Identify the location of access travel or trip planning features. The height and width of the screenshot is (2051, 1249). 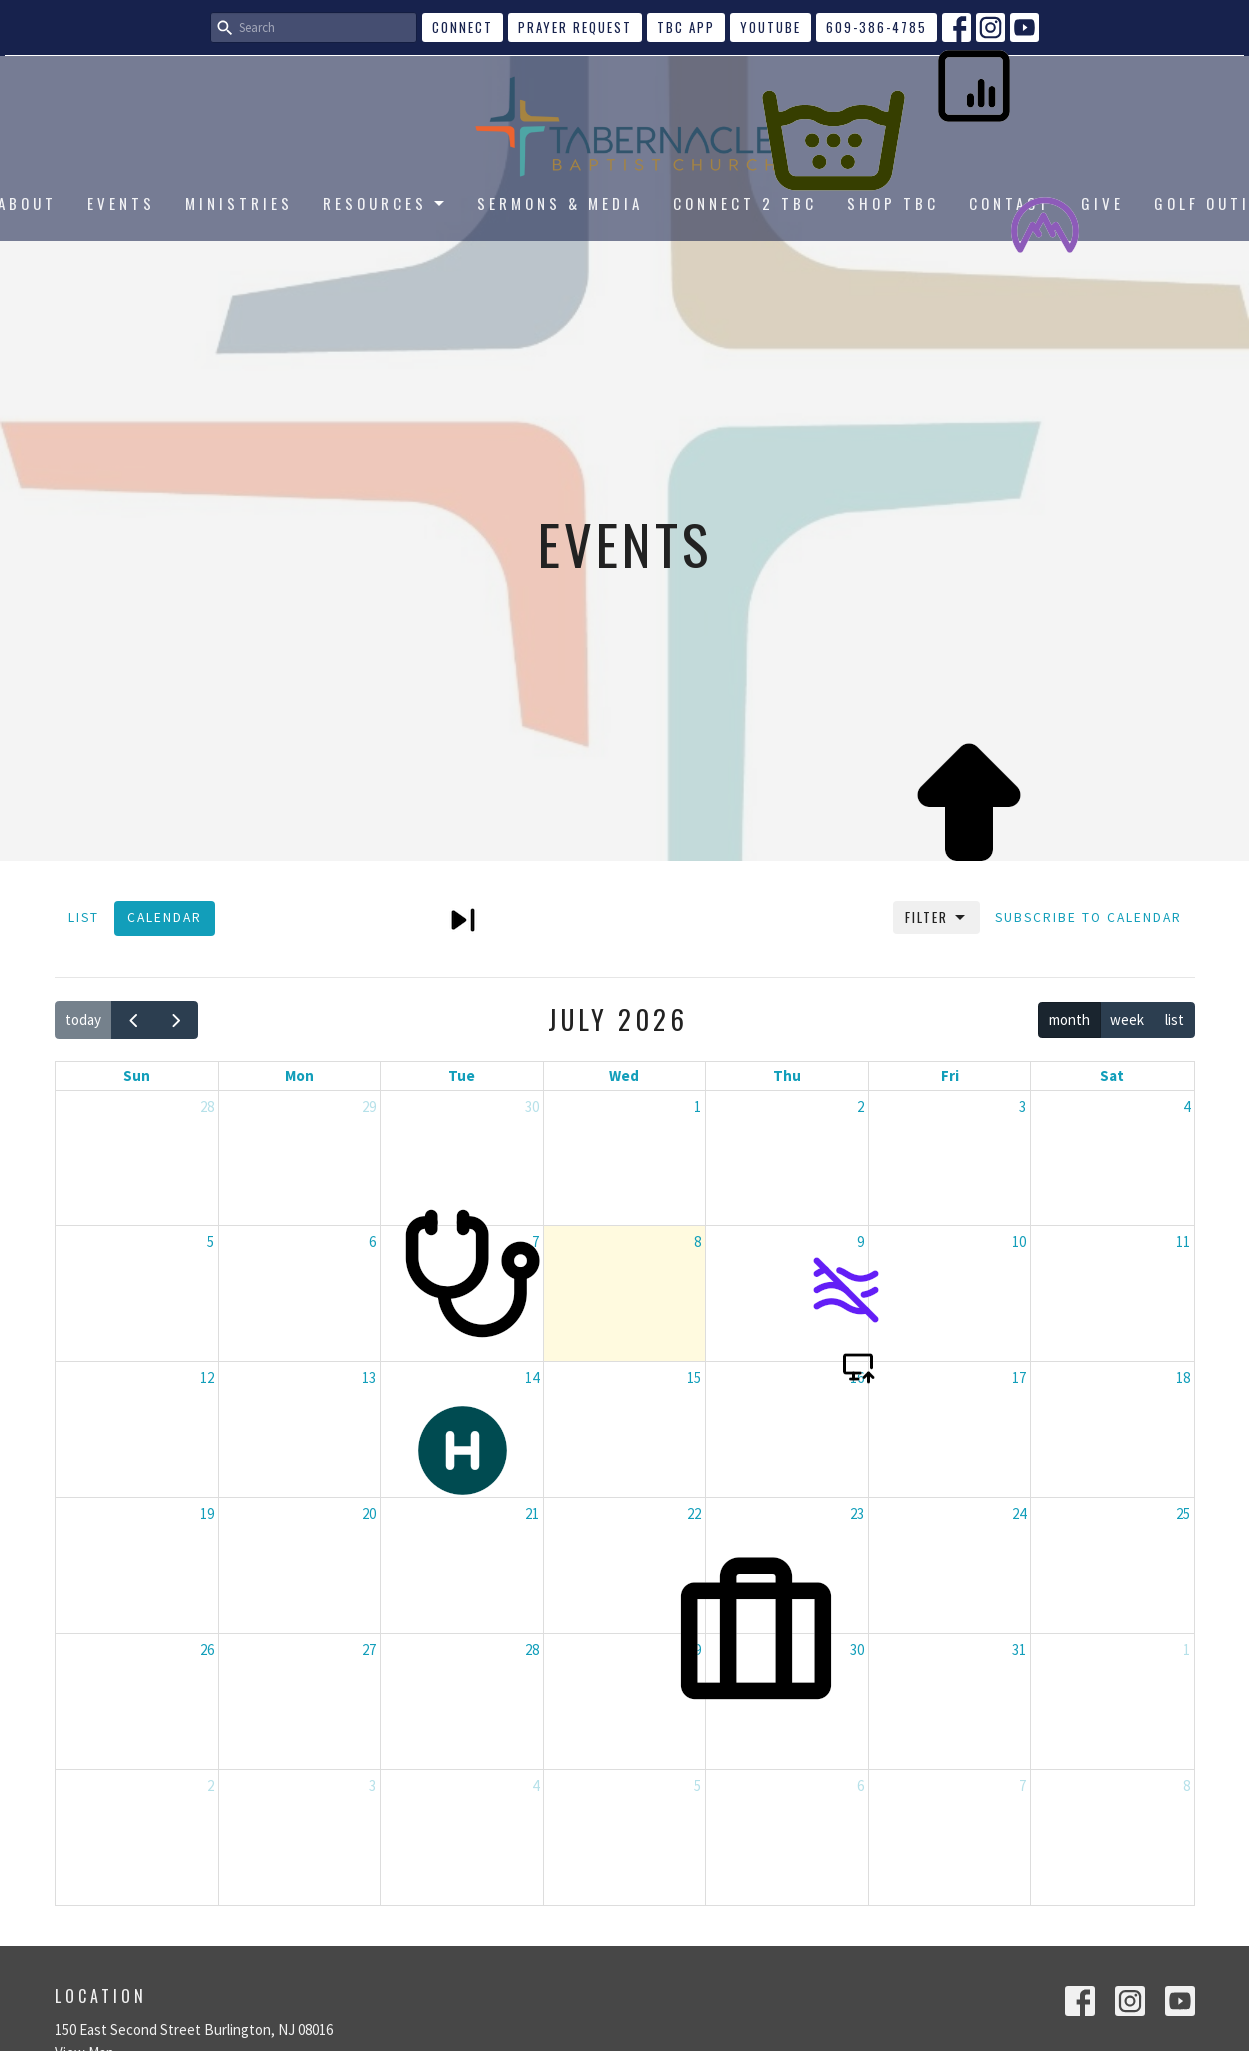
(756, 1638).